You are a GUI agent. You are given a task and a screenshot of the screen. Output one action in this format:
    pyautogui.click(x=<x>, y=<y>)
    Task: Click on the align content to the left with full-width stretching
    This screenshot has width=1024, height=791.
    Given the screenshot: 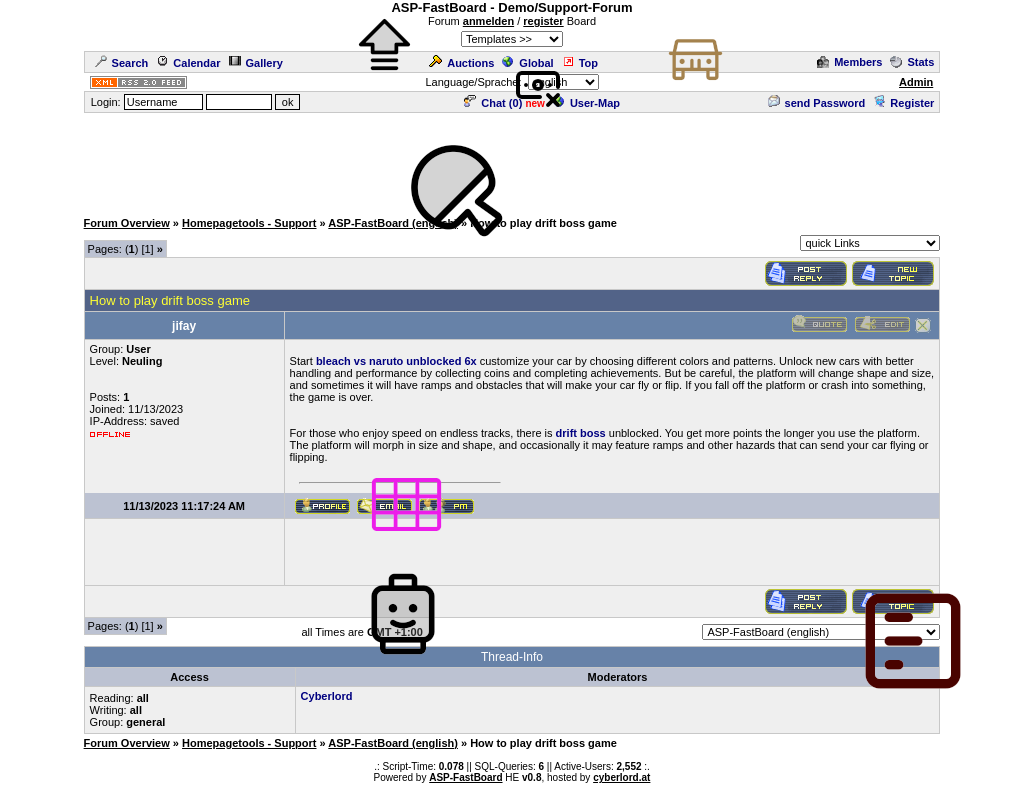 What is the action you would take?
    pyautogui.click(x=913, y=641)
    